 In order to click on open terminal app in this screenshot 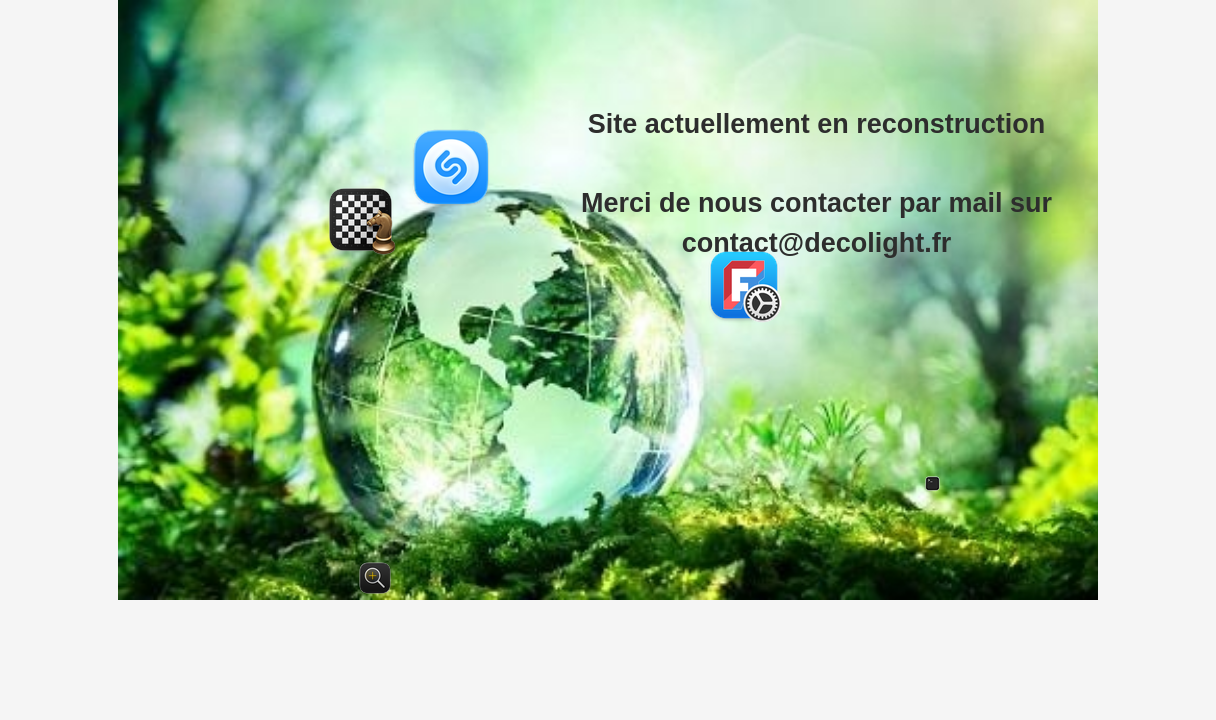, I will do `click(932, 483)`.